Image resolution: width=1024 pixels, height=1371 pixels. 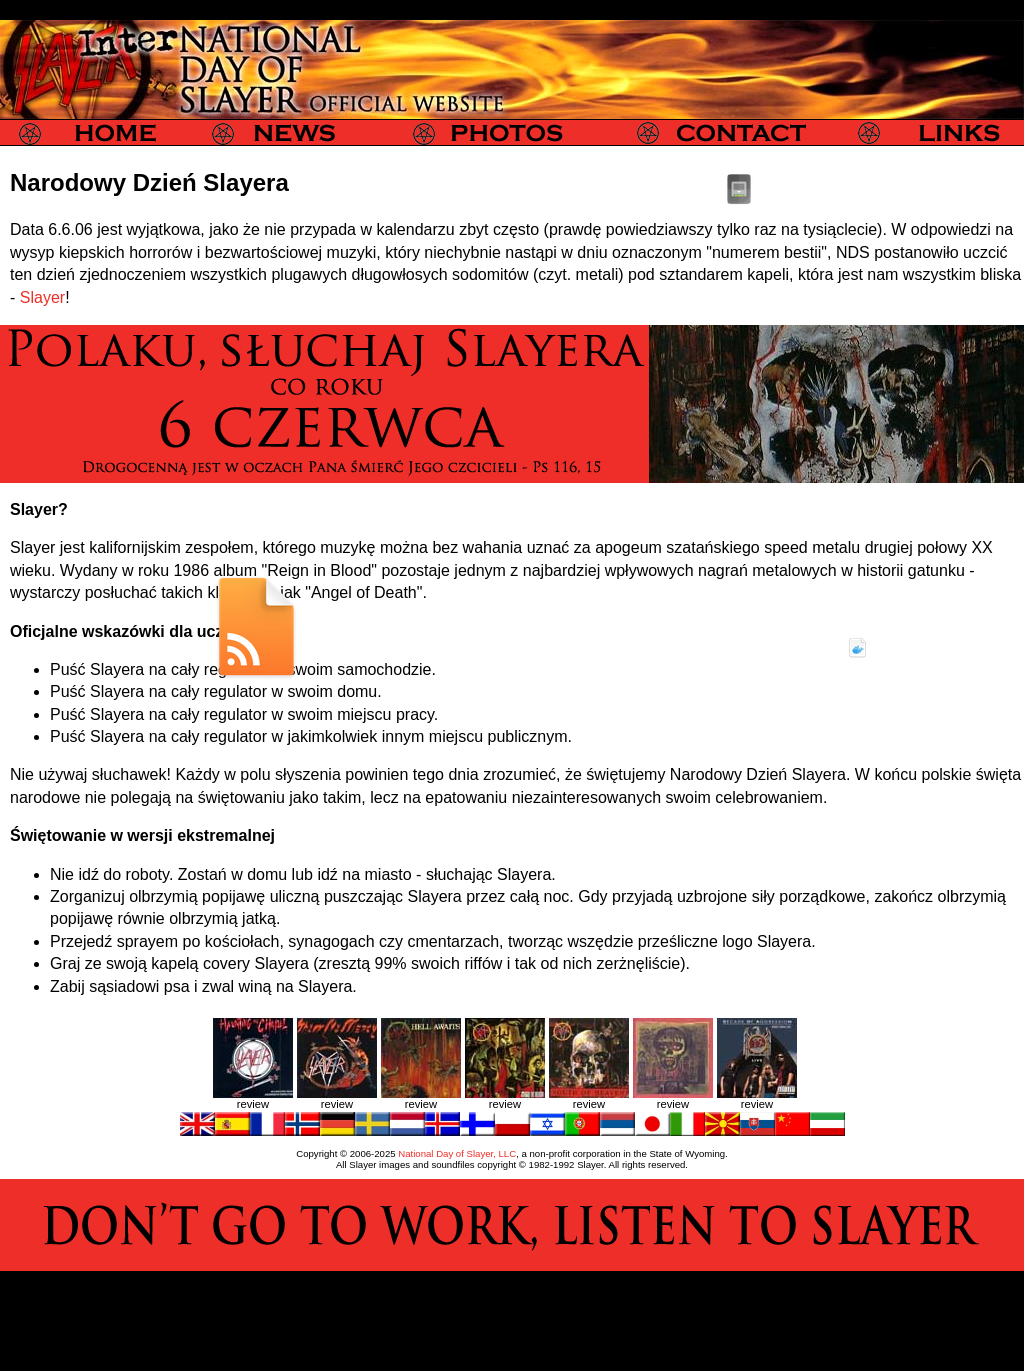 I want to click on an RSS or XML feed file, so click(x=256, y=626).